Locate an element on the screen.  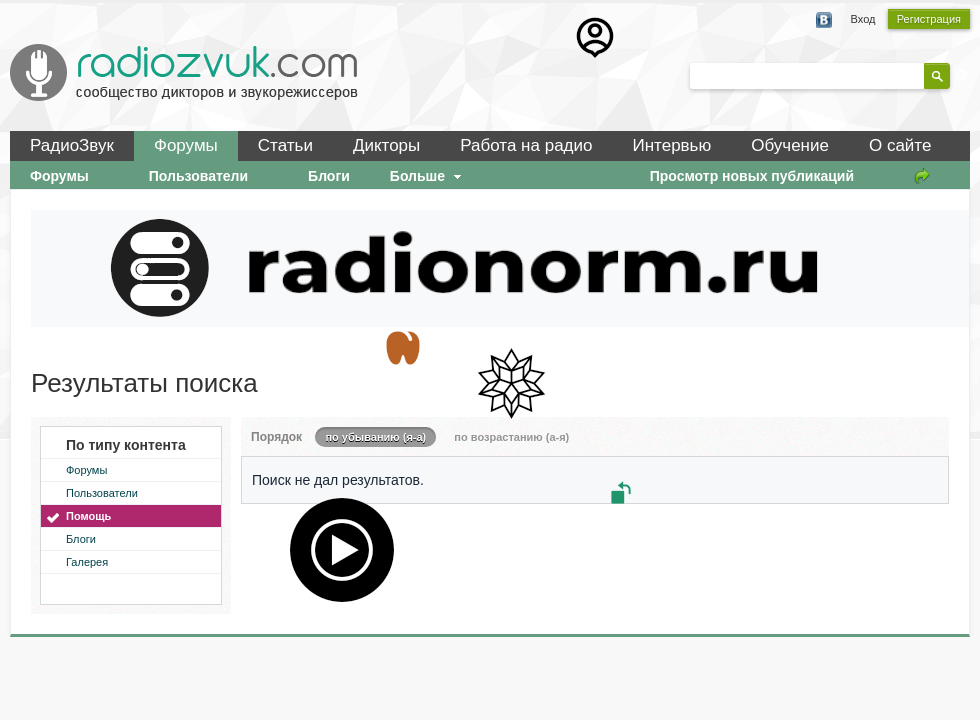
rotate object counterclockwise is located at coordinates (621, 493).